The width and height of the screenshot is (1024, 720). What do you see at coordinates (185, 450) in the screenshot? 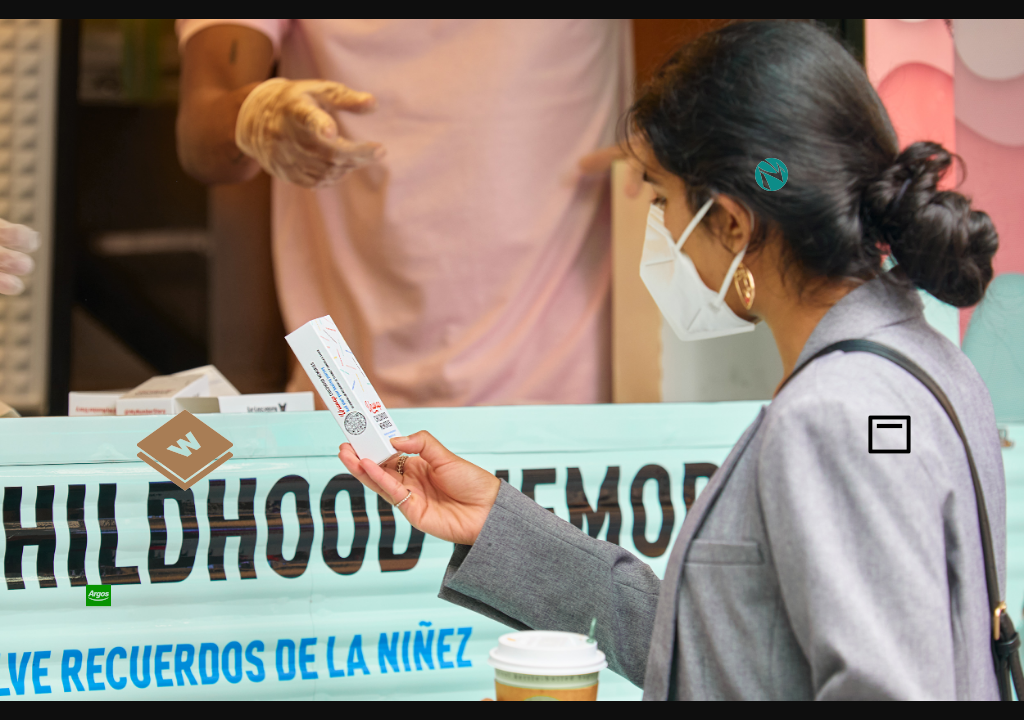
I see `open wappalyzer browser extension` at bounding box center [185, 450].